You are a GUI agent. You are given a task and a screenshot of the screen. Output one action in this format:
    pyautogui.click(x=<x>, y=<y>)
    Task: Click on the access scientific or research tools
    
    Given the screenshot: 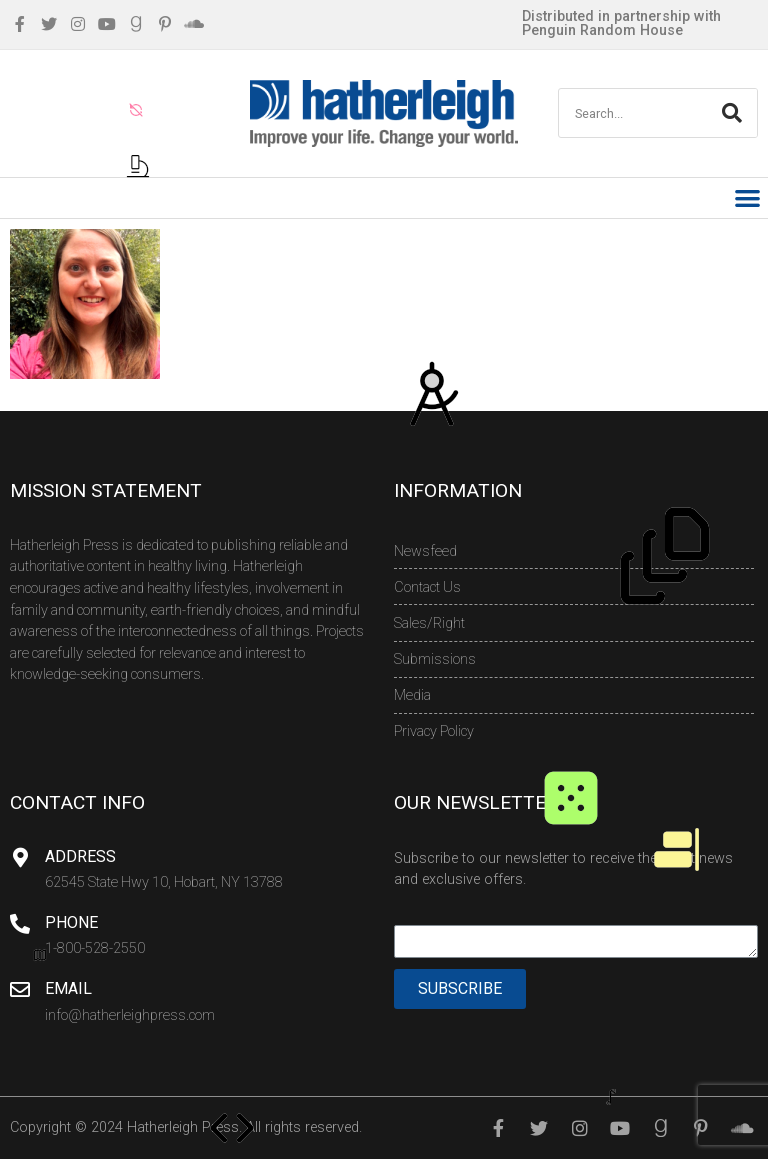 What is the action you would take?
    pyautogui.click(x=138, y=167)
    